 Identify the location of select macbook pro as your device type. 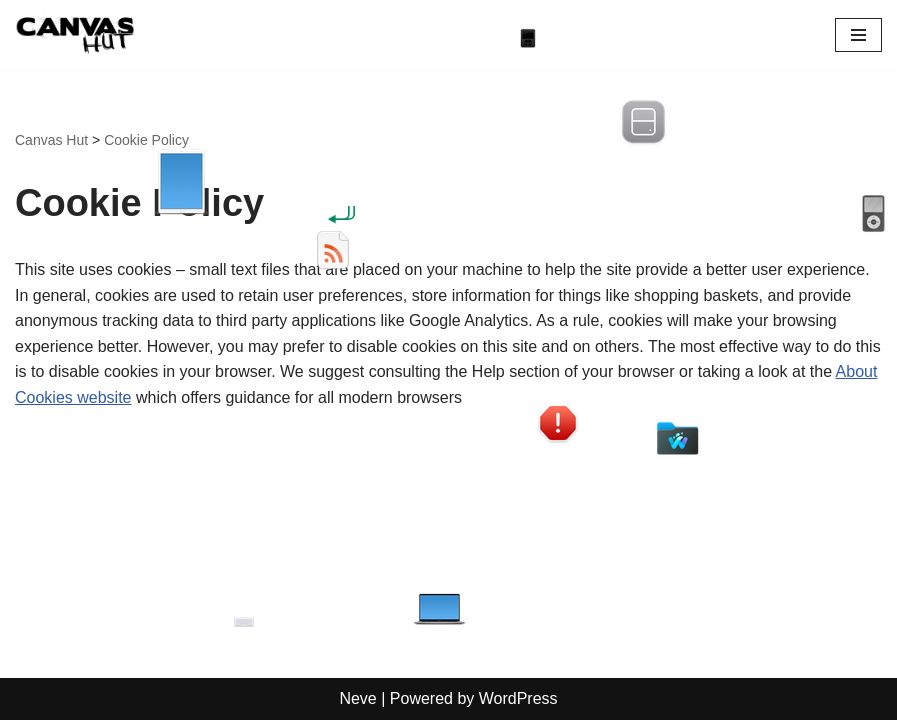
(439, 607).